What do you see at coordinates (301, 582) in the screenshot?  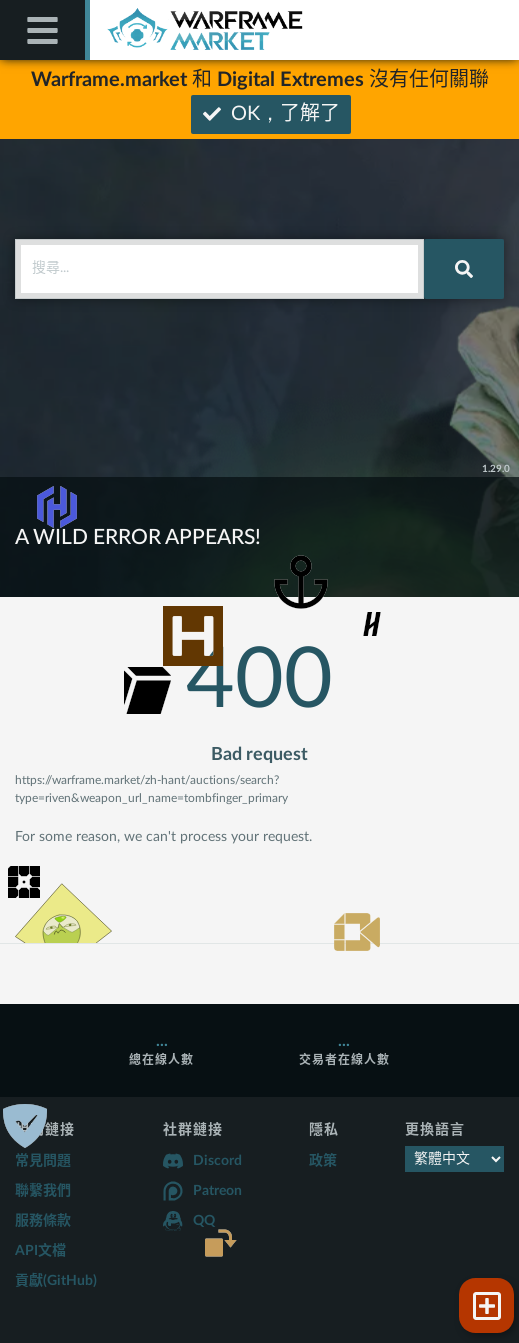 I see `set a fixed anchor point on the map` at bounding box center [301, 582].